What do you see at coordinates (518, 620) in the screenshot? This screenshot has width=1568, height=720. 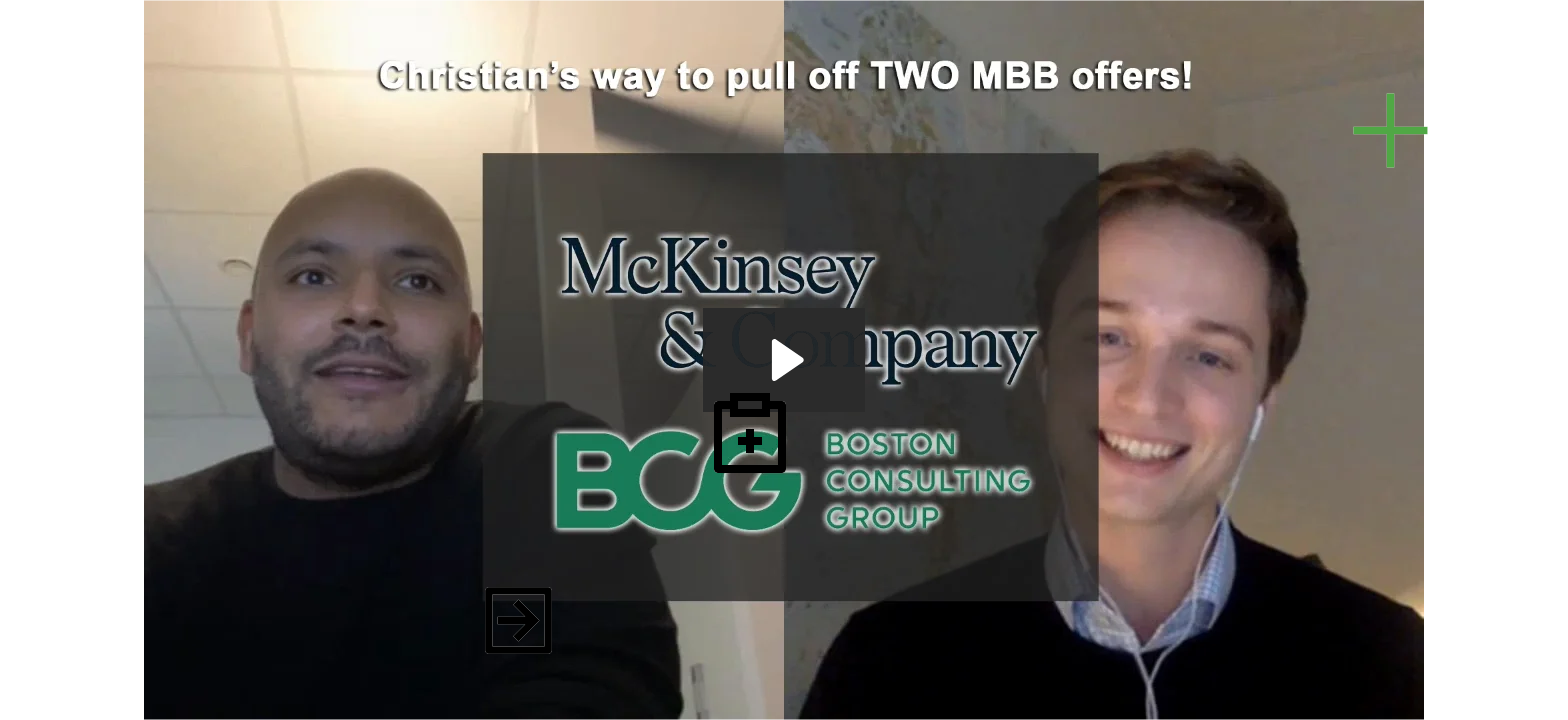 I see `navigate to the next item or screen` at bounding box center [518, 620].